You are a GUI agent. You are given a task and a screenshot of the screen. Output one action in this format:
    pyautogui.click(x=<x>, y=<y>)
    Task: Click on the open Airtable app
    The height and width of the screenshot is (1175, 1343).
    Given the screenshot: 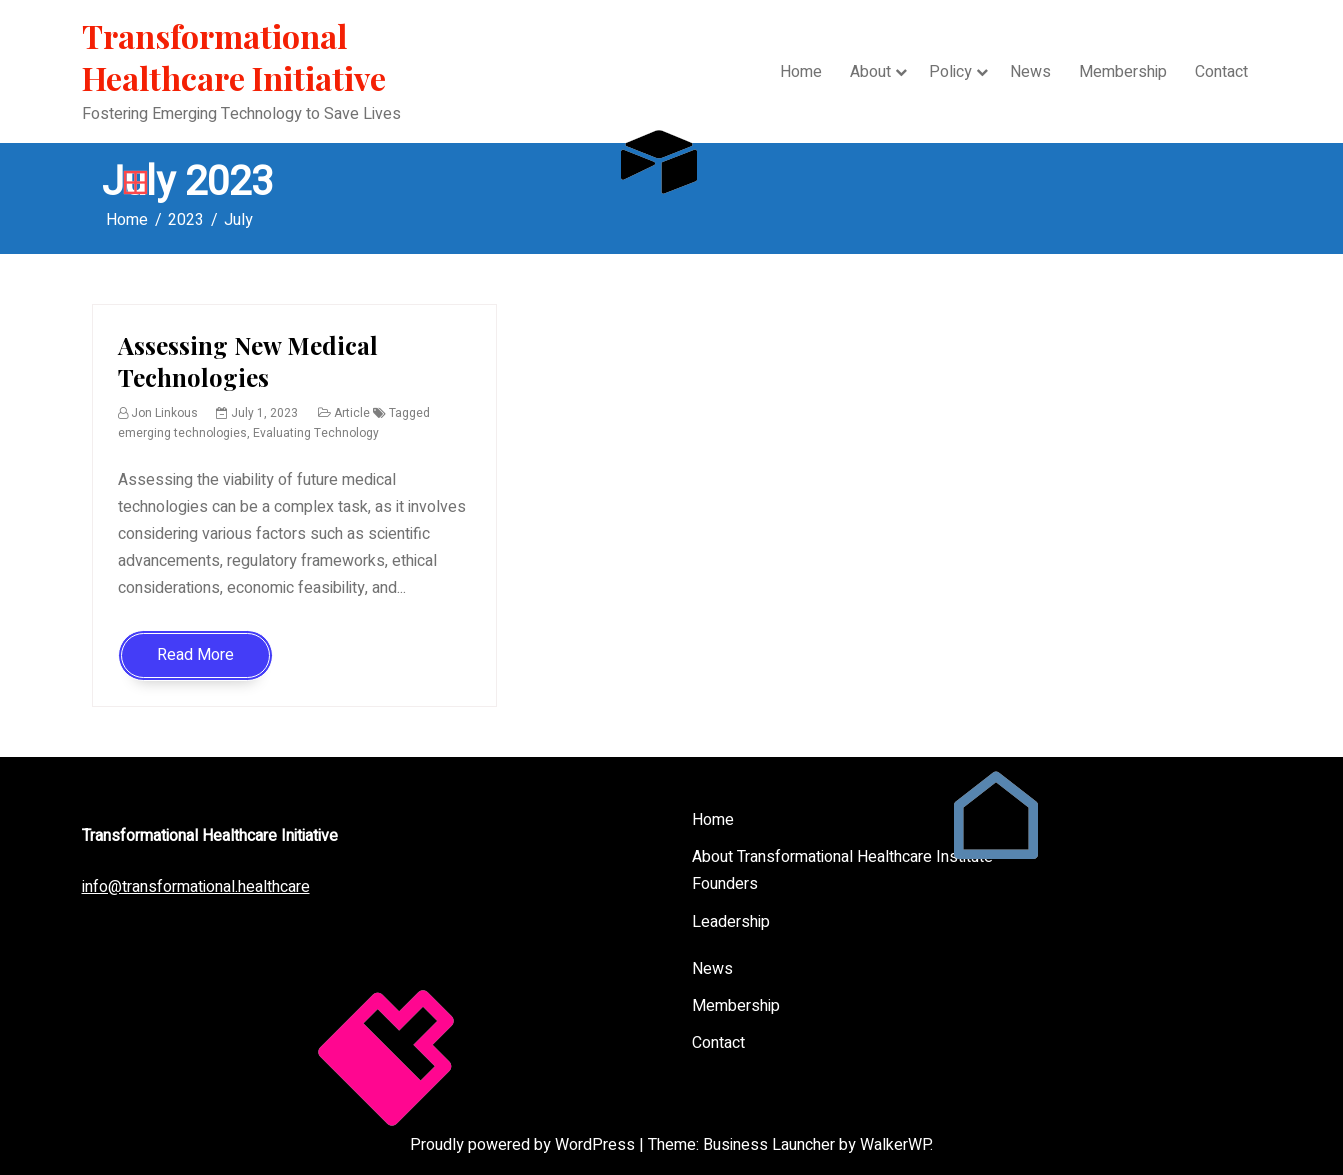 What is the action you would take?
    pyautogui.click(x=659, y=162)
    